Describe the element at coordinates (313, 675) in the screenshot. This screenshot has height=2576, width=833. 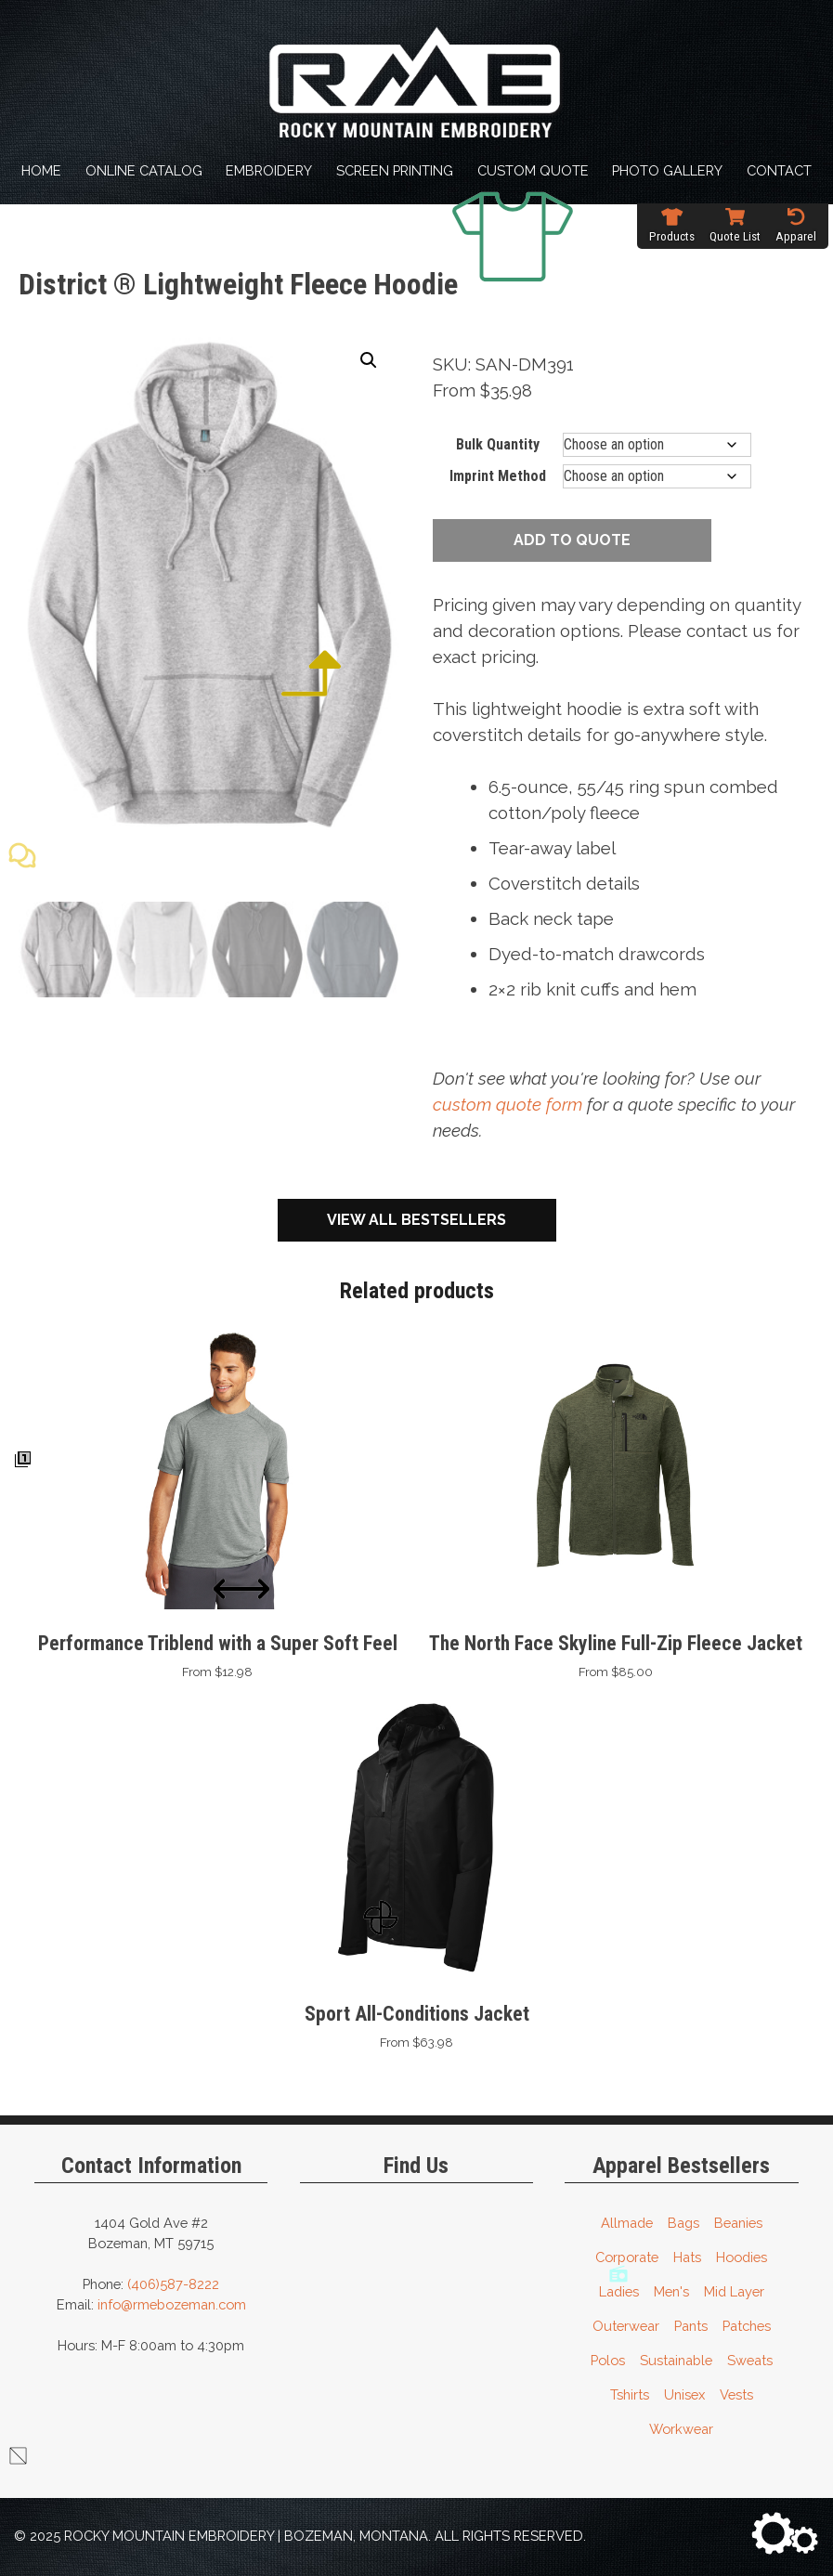
I see `redirect or forward content upward` at that location.